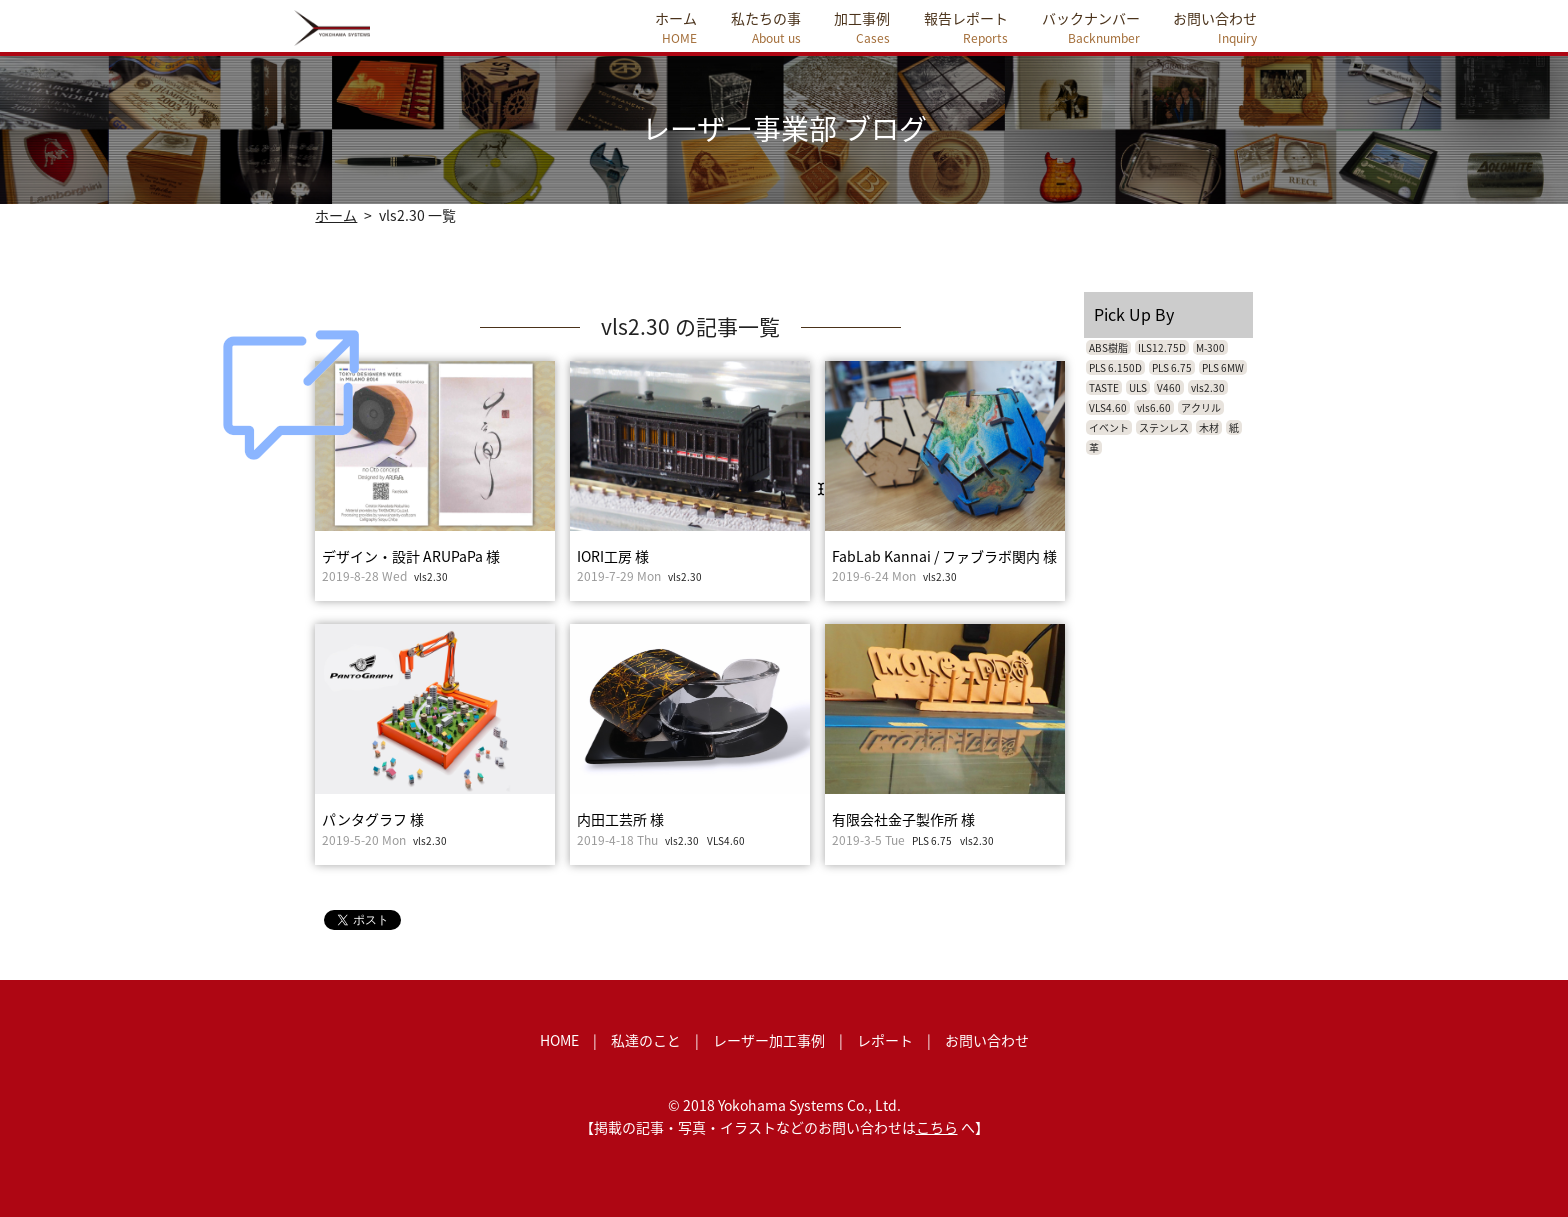 This screenshot has width=1568, height=1217. What do you see at coordinates (821, 489) in the screenshot?
I see `text input field is active` at bounding box center [821, 489].